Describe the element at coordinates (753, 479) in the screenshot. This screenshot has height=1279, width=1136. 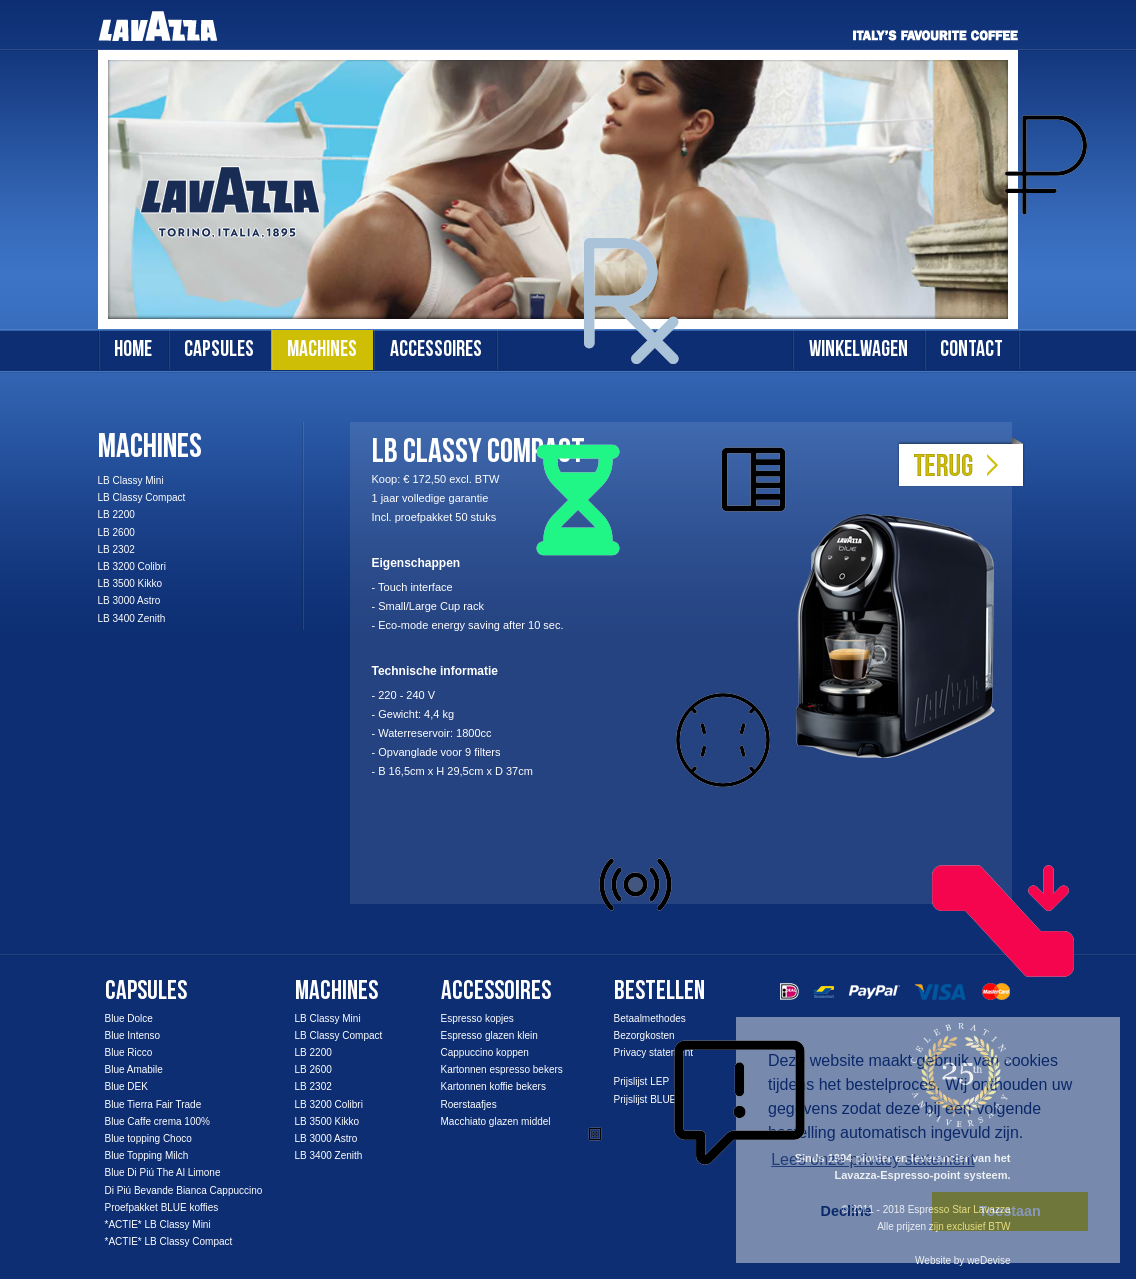
I see `toggle between split-screen or half-view mode` at that location.